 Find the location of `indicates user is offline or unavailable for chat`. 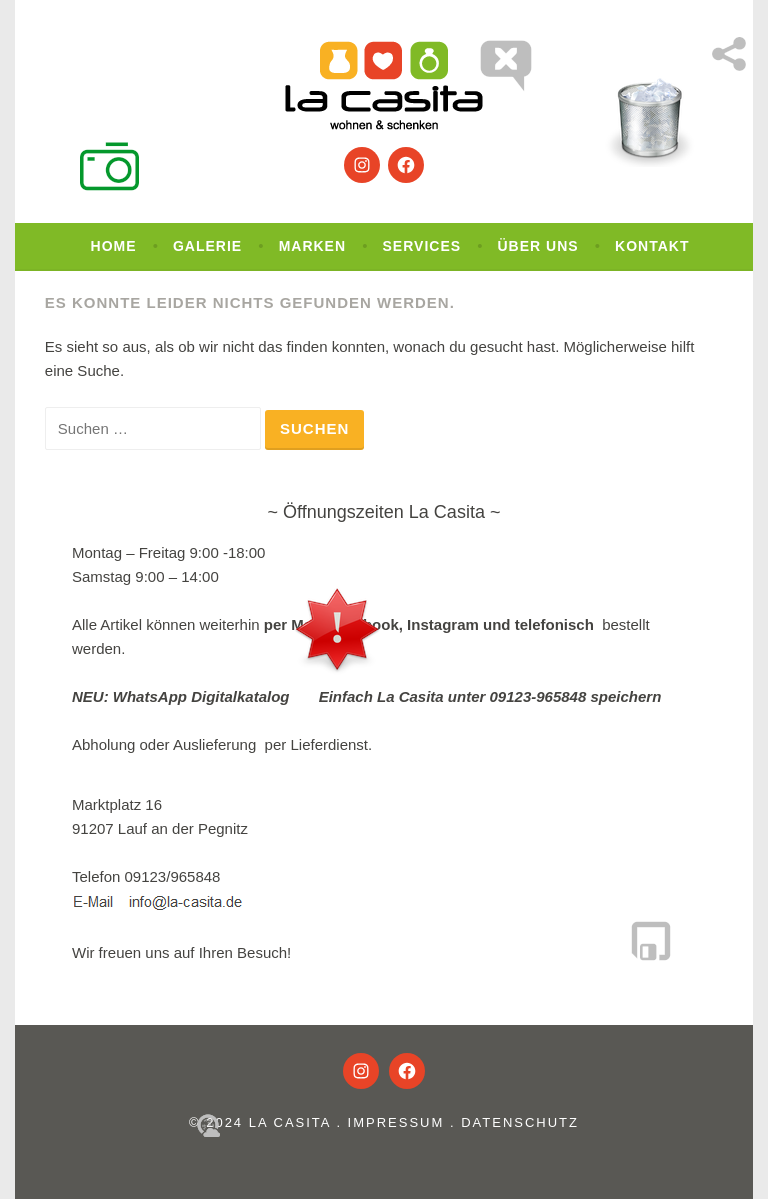

indicates user is offline or unavailable for chat is located at coordinates (506, 66).